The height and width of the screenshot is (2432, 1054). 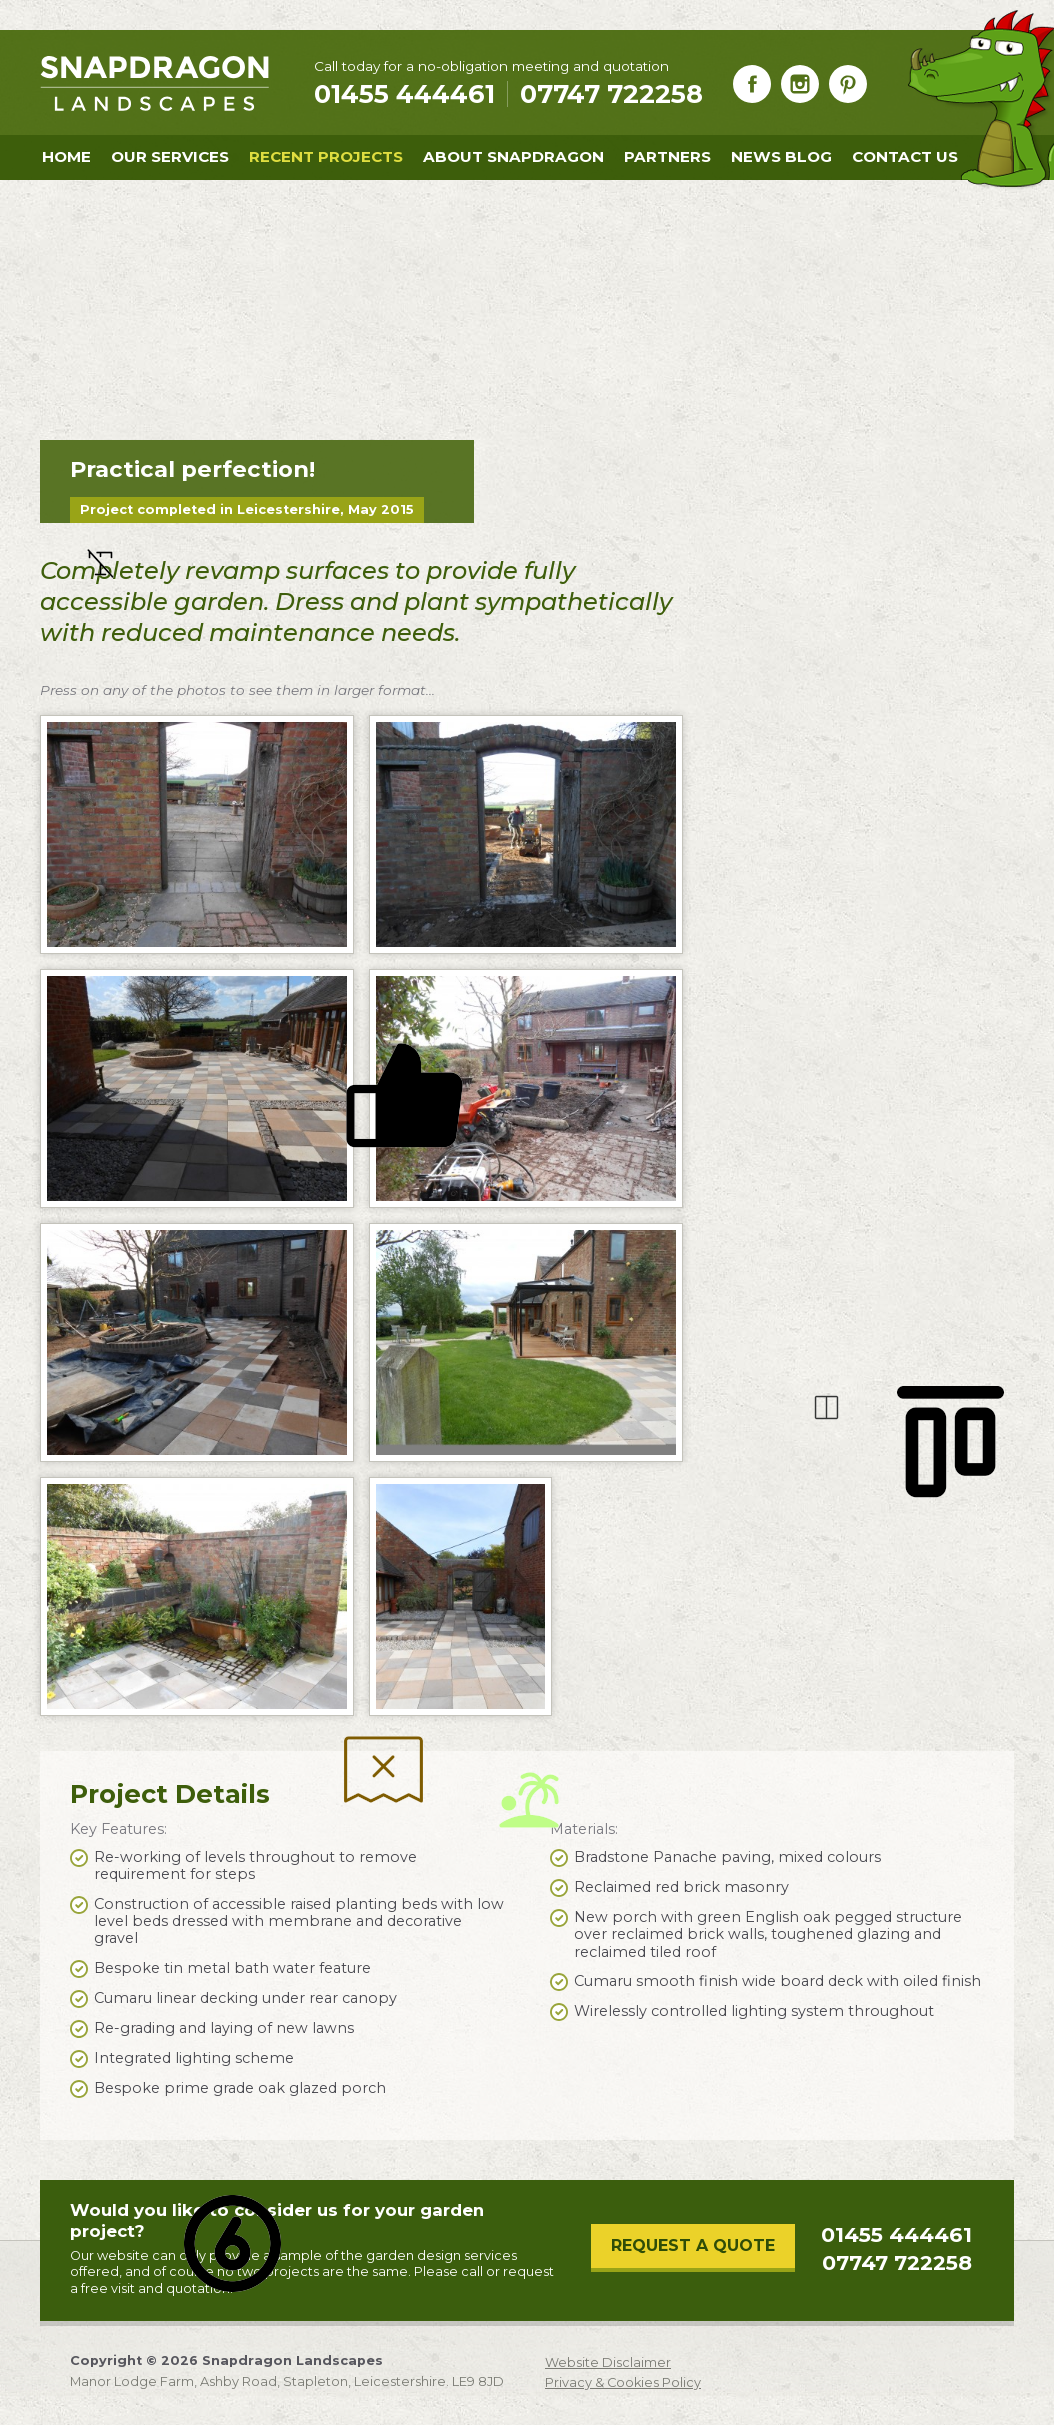 I want to click on align selected elements to the top, so click(x=950, y=1439).